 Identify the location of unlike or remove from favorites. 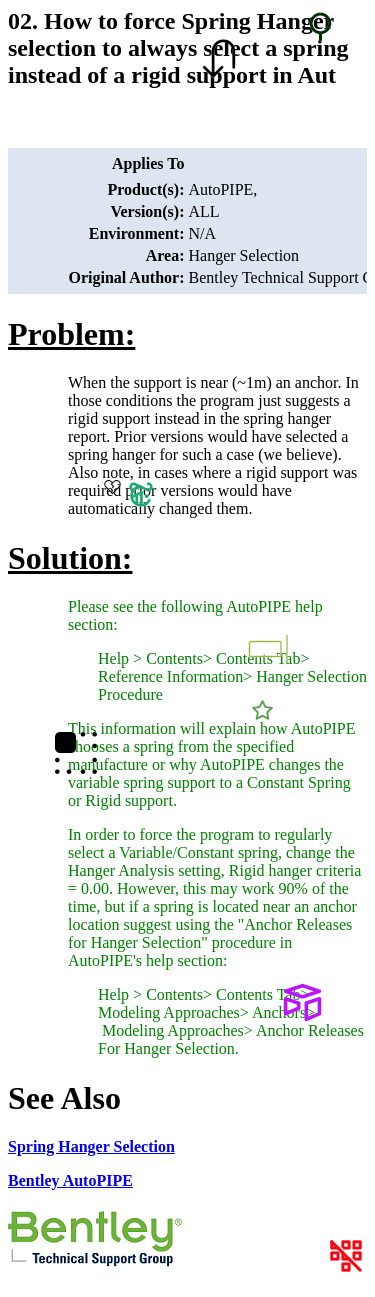
(112, 486).